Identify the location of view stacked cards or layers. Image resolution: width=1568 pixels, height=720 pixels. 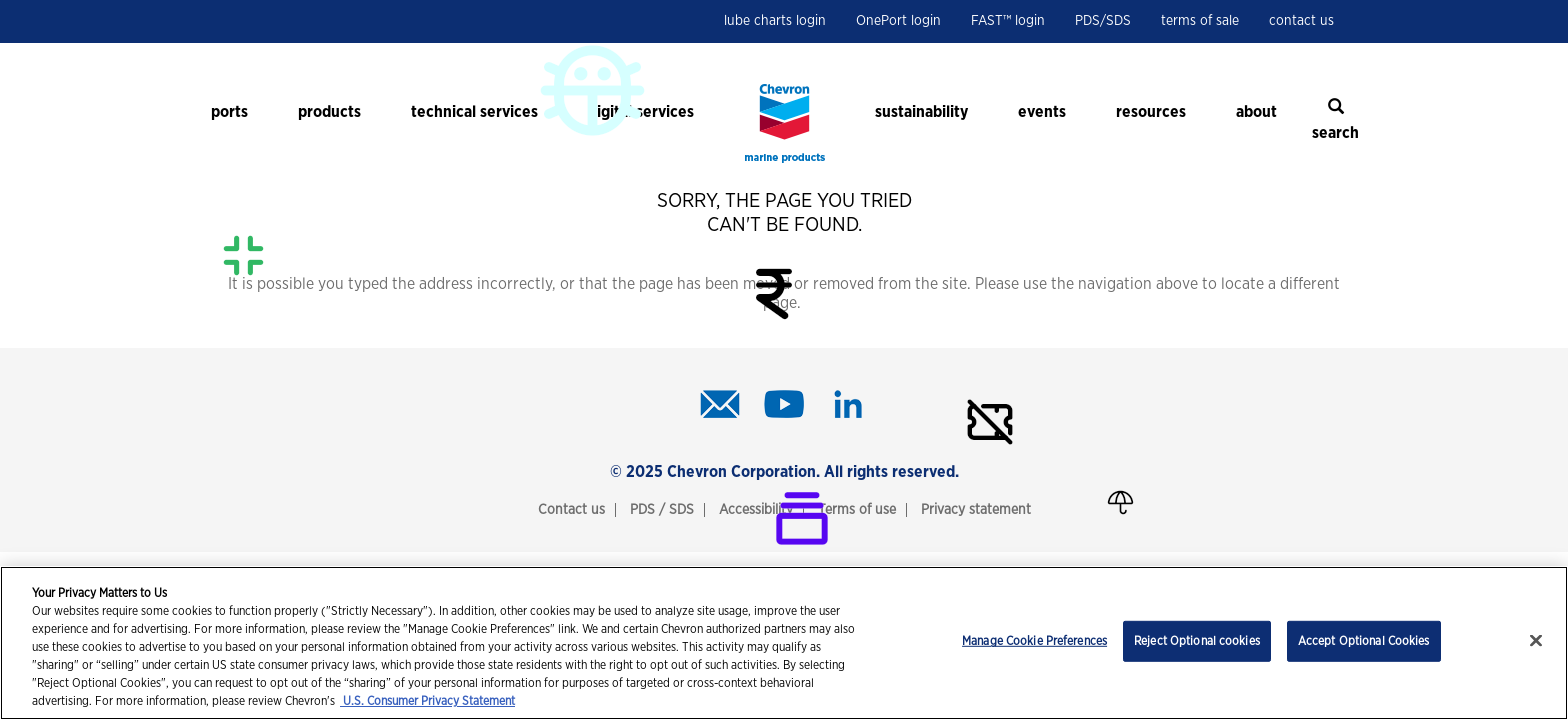
(802, 521).